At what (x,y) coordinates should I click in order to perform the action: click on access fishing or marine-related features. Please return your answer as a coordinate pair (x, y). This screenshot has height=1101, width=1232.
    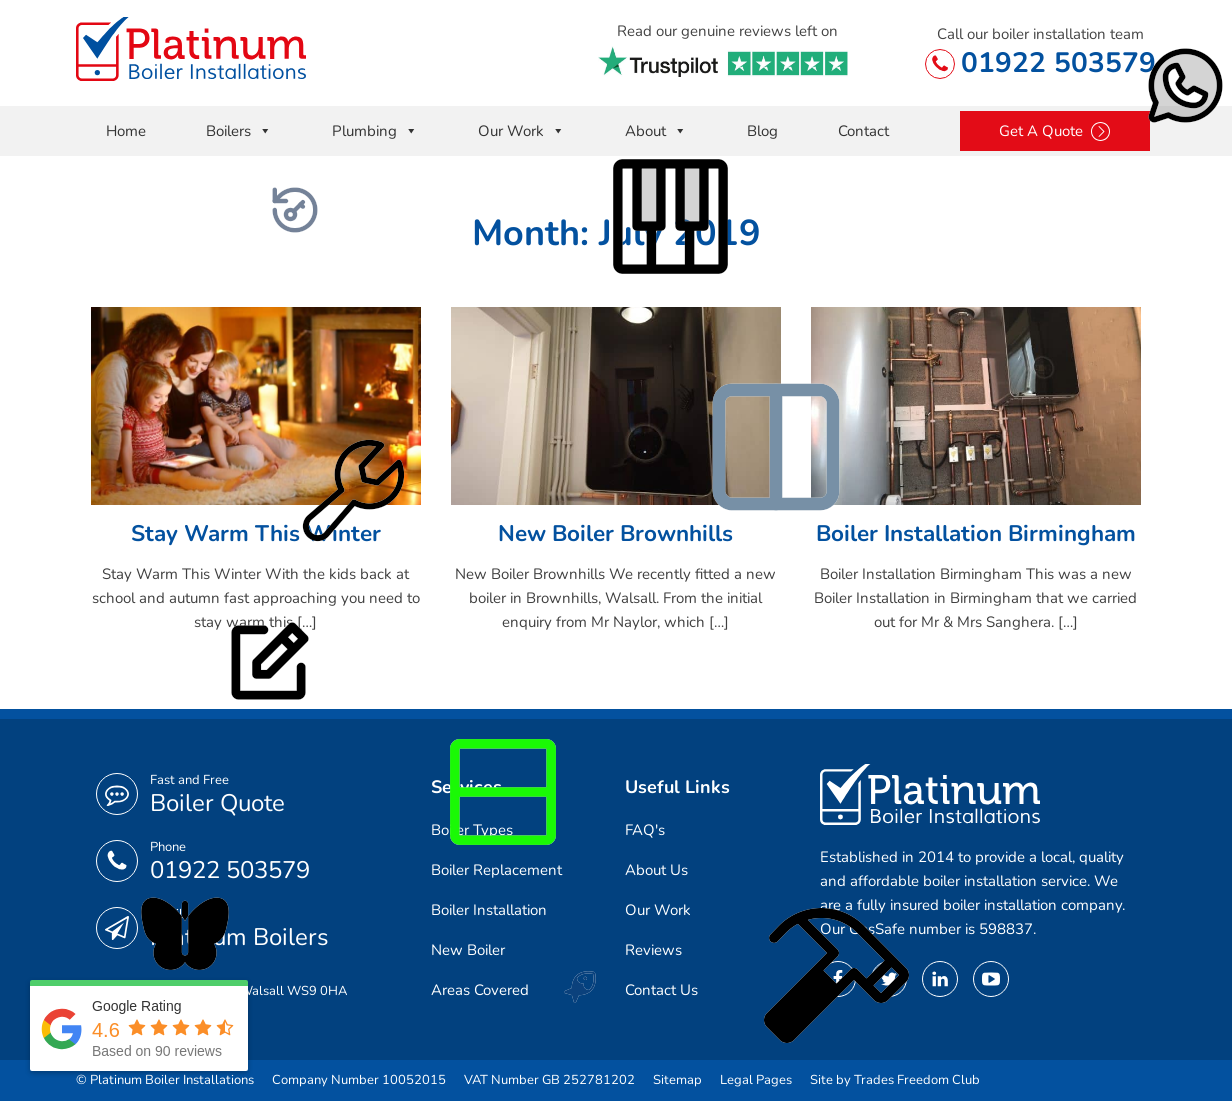
    Looking at the image, I should click on (581, 985).